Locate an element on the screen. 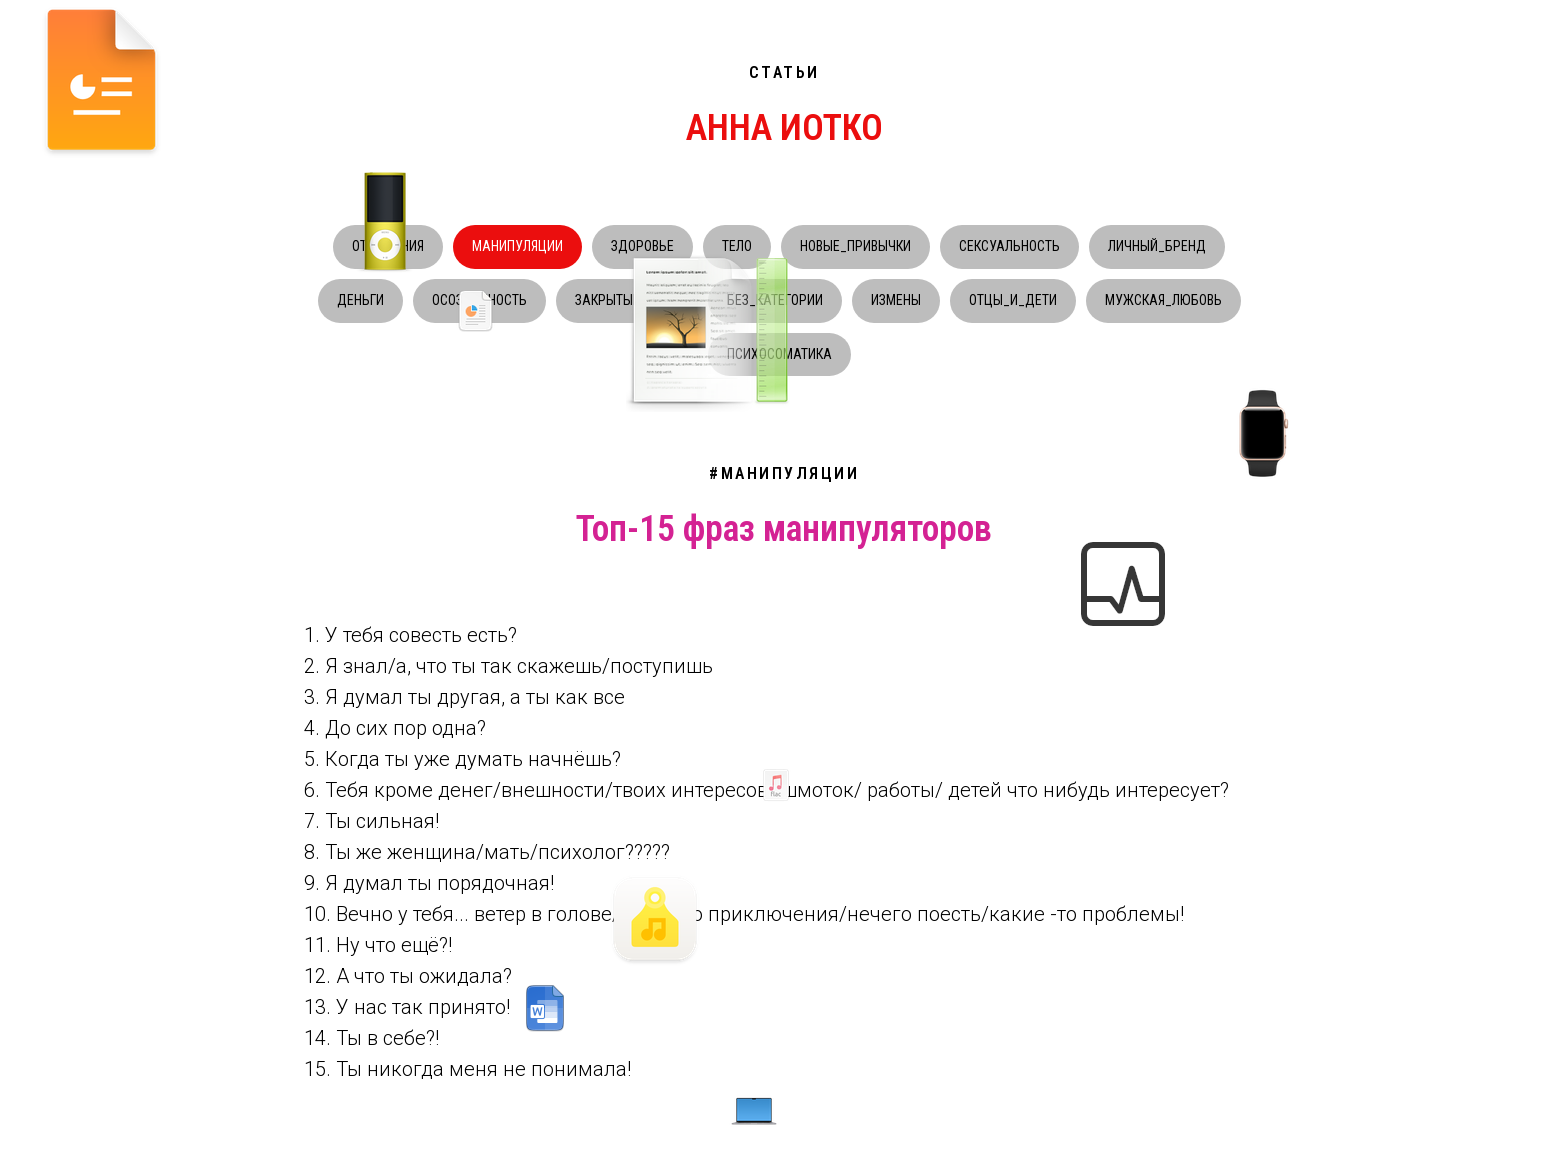 Image resolution: width=1568 pixels, height=1151 pixels. open ear tag music metadata editor is located at coordinates (655, 919).